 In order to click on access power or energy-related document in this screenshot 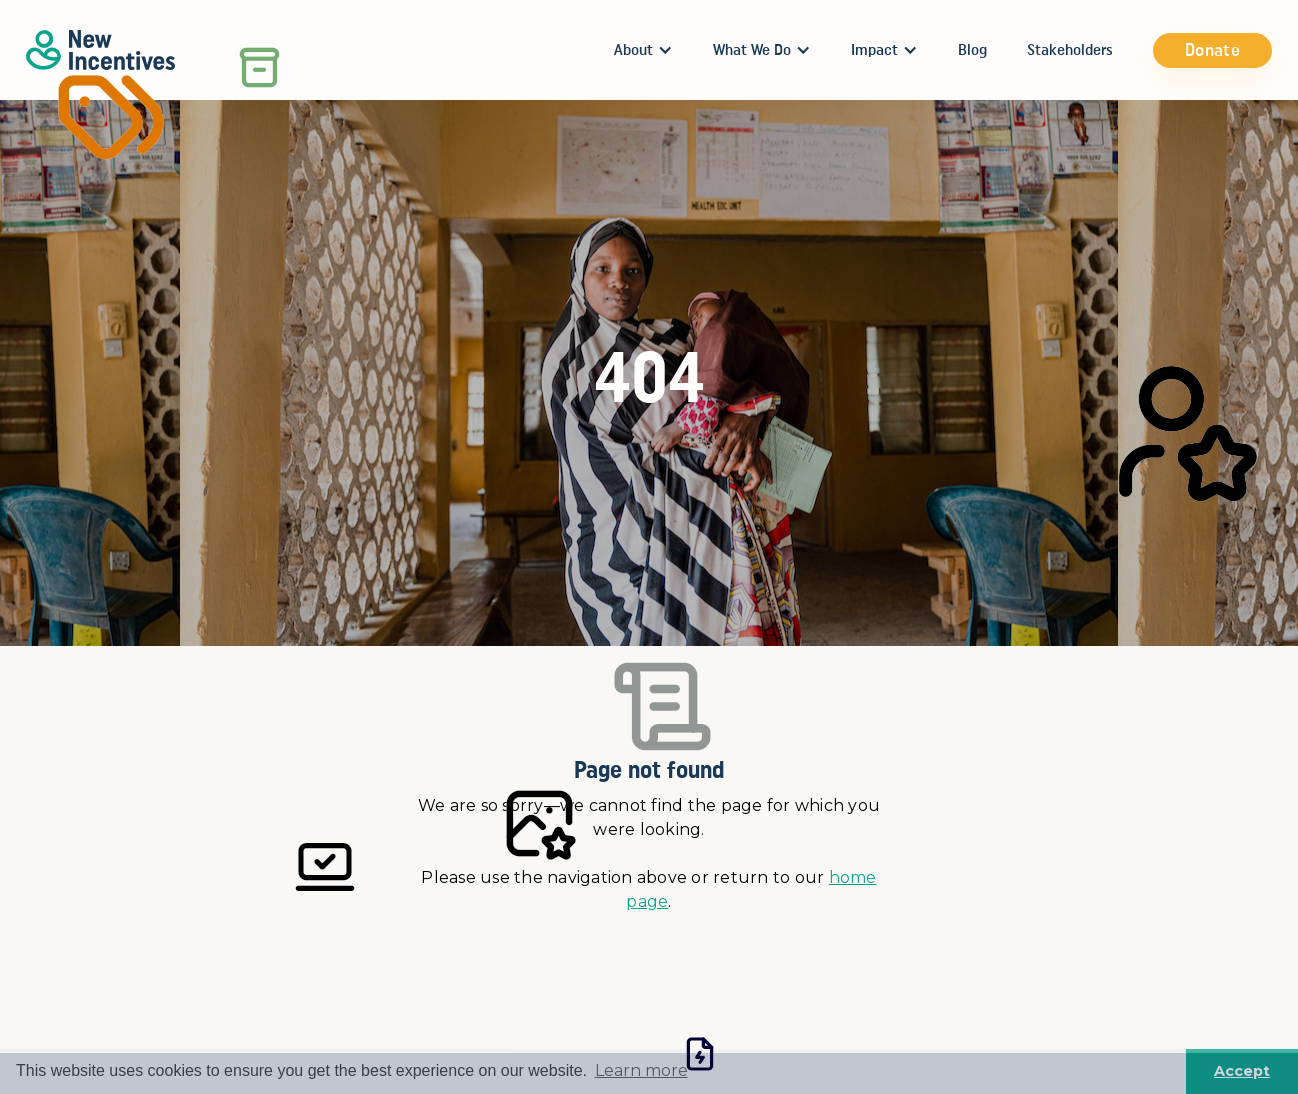, I will do `click(700, 1054)`.